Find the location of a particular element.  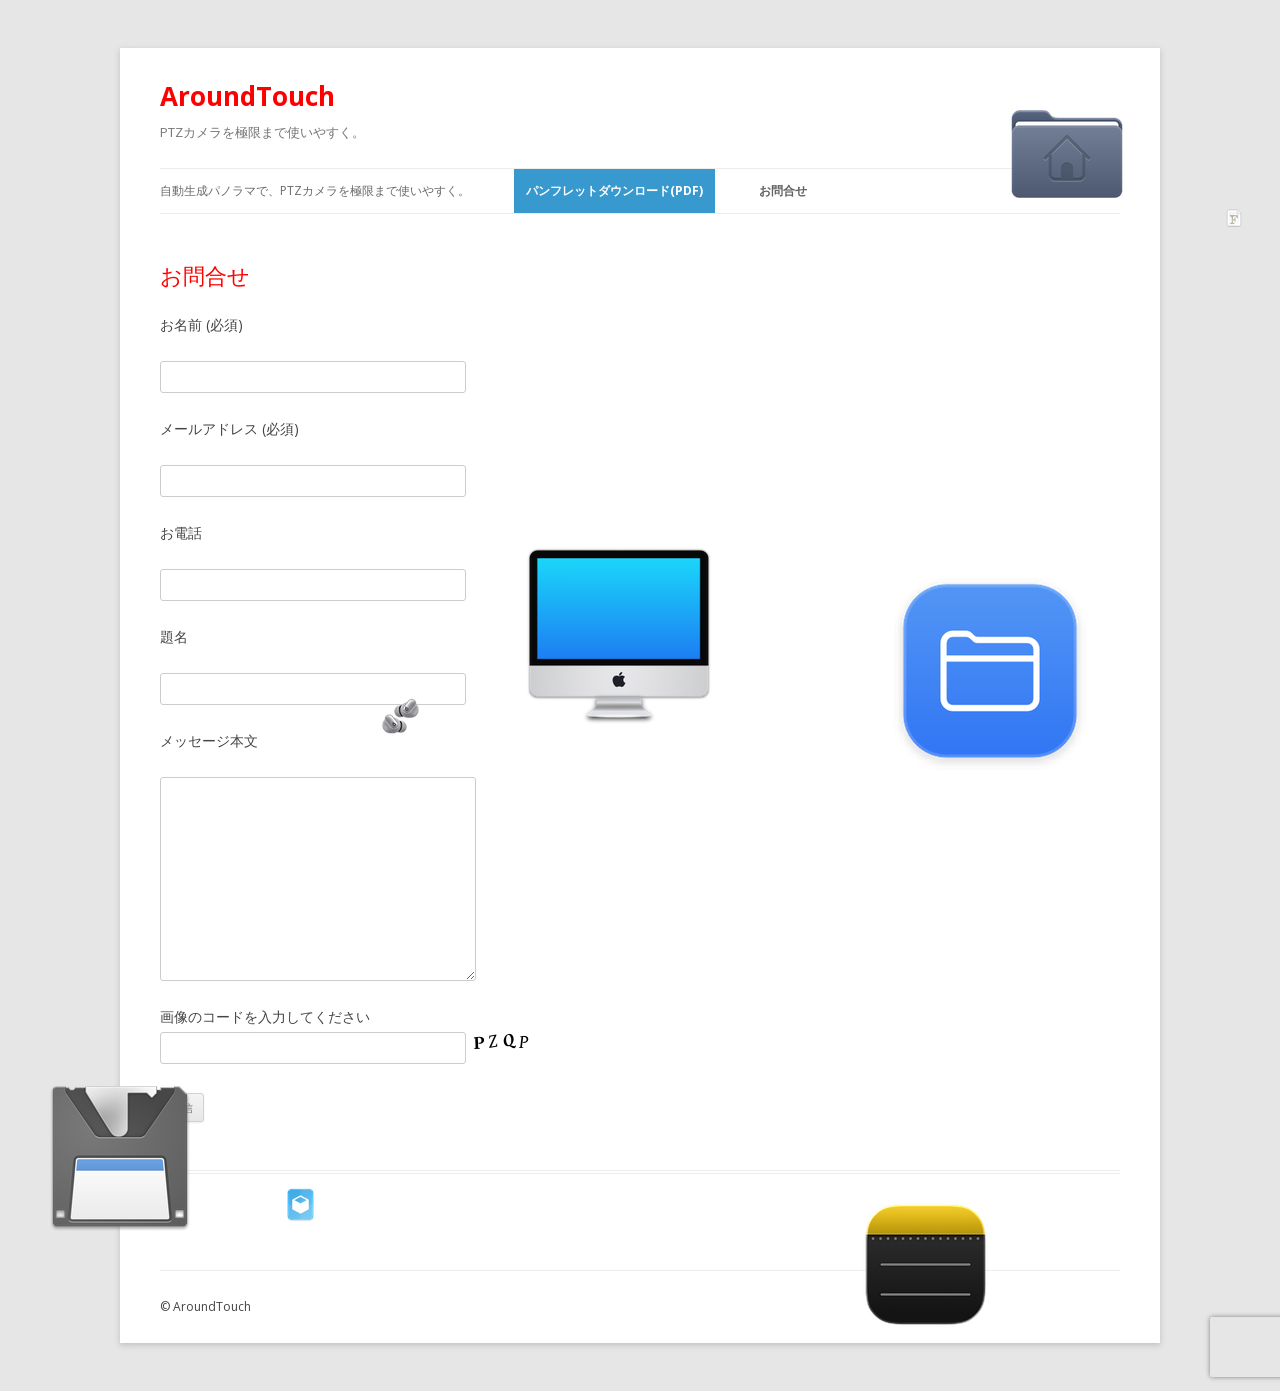

open your home folder is located at coordinates (1067, 154).